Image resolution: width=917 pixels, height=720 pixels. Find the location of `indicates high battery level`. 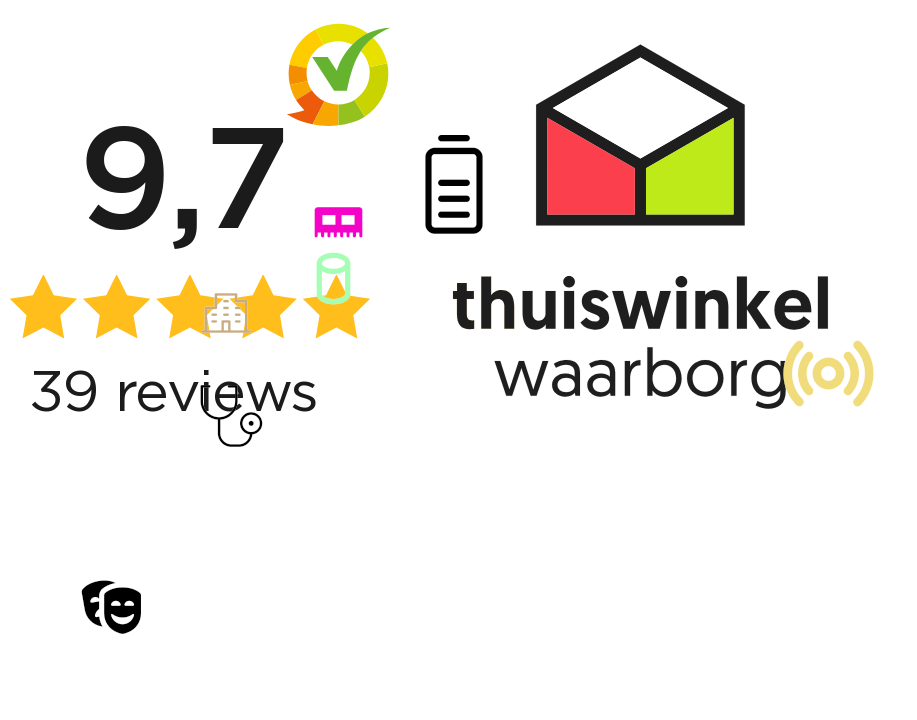

indicates high battery level is located at coordinates (454, 186).